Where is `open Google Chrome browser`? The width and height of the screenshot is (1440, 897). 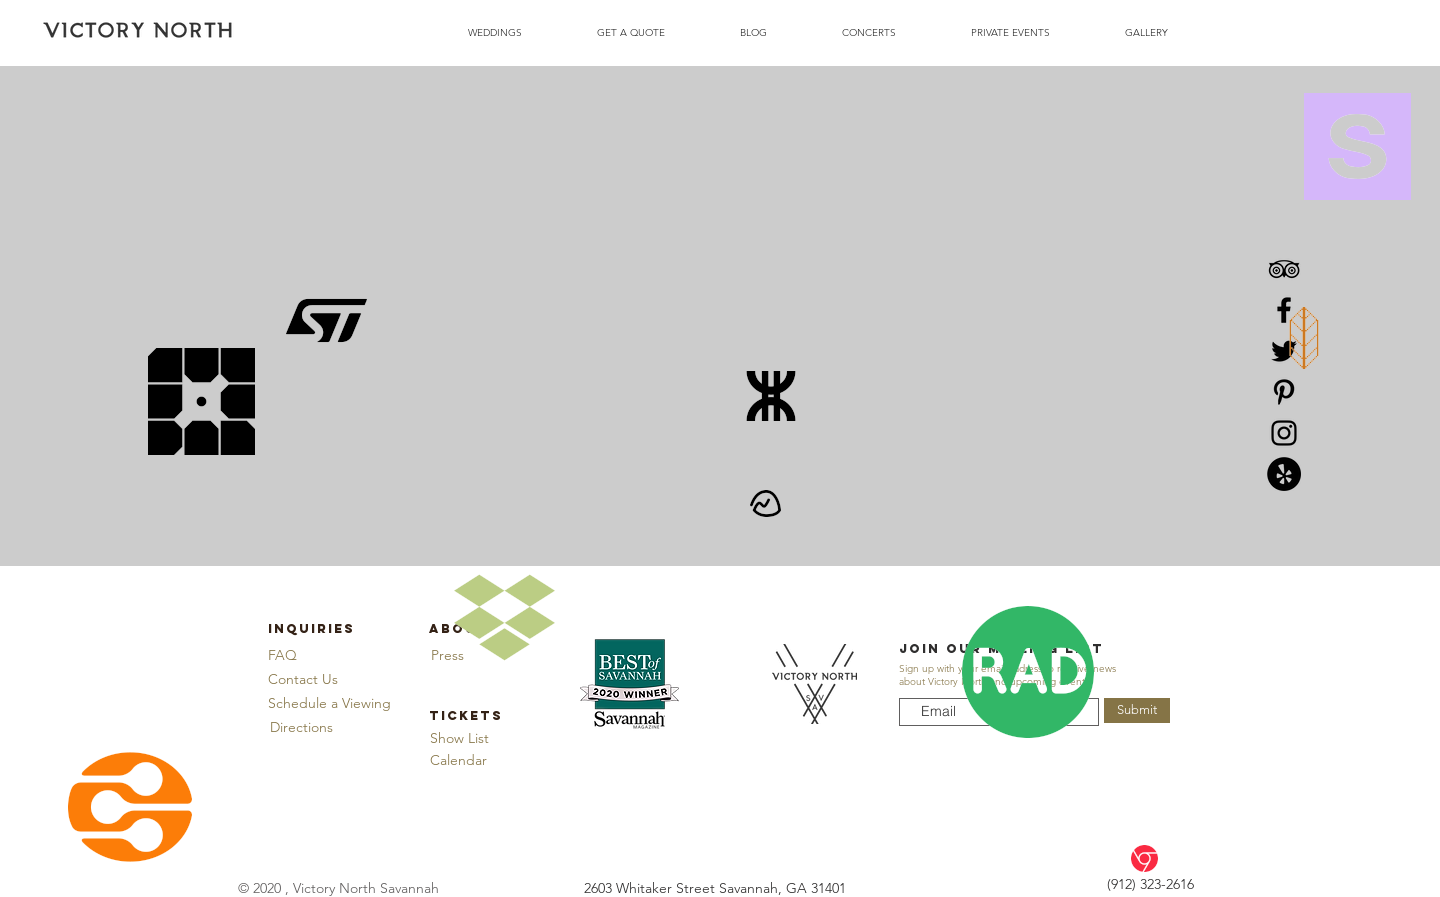
open Google Chrome browser is located at coordinates (1144, 858).